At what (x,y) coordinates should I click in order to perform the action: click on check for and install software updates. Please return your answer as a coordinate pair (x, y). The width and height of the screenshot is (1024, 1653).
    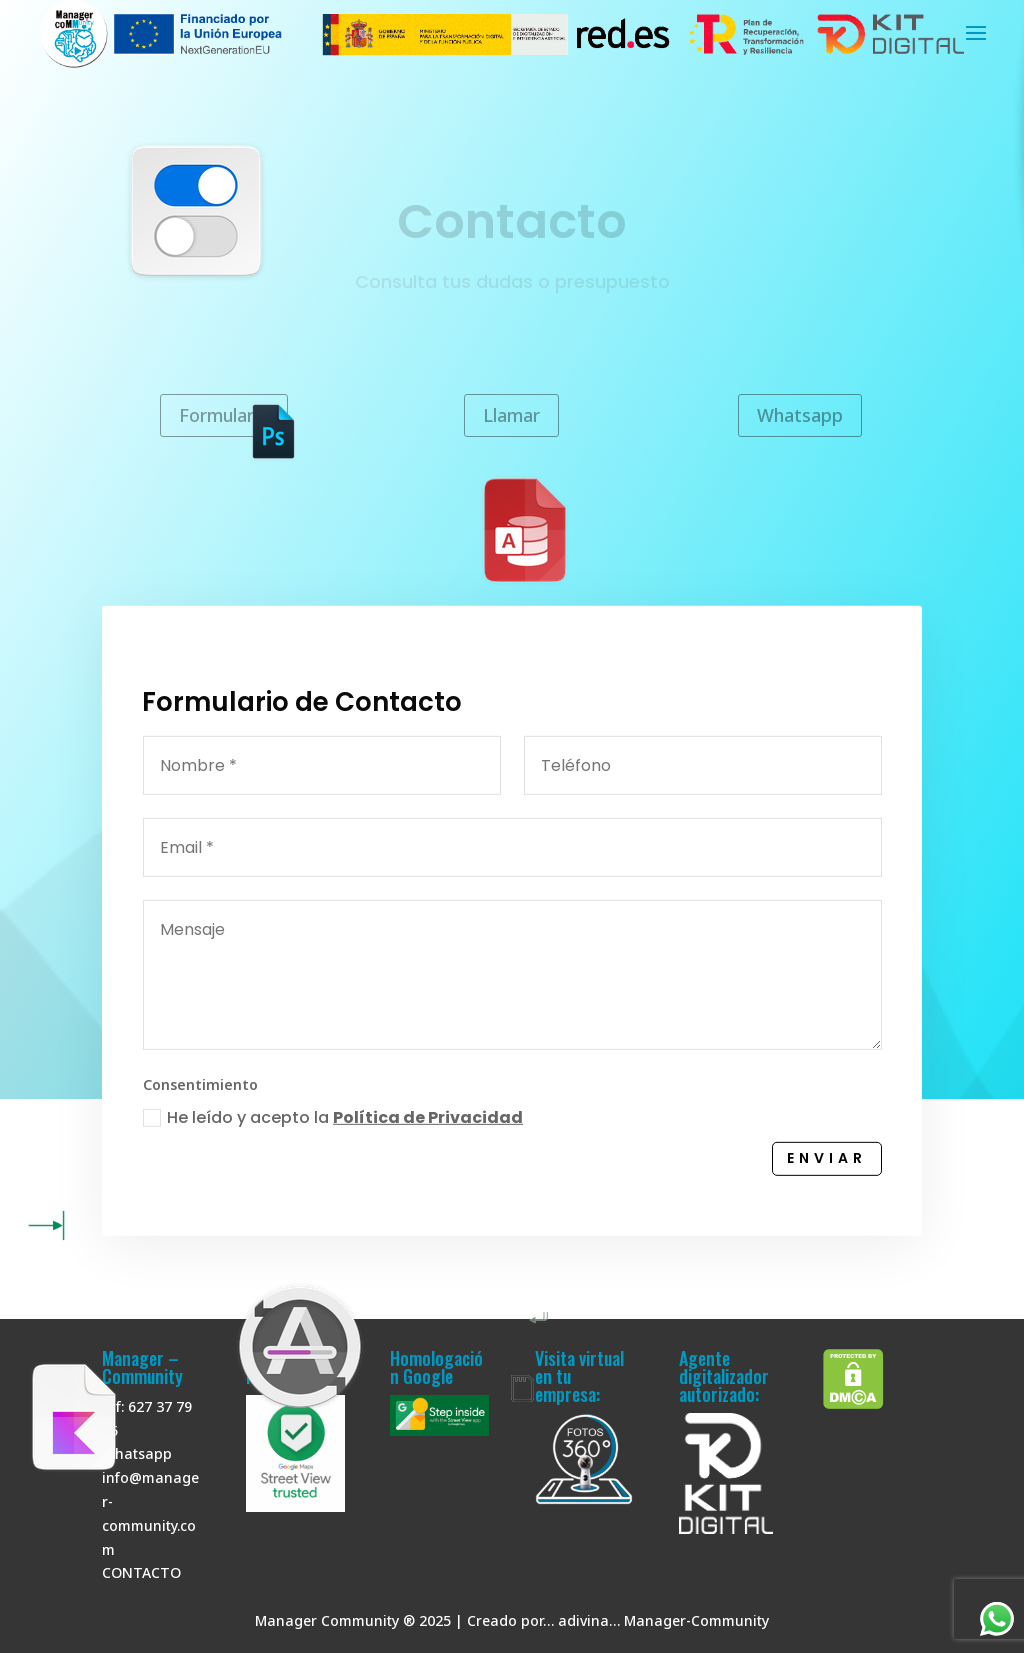
    Looking at the image, I should click on (300, 1347).